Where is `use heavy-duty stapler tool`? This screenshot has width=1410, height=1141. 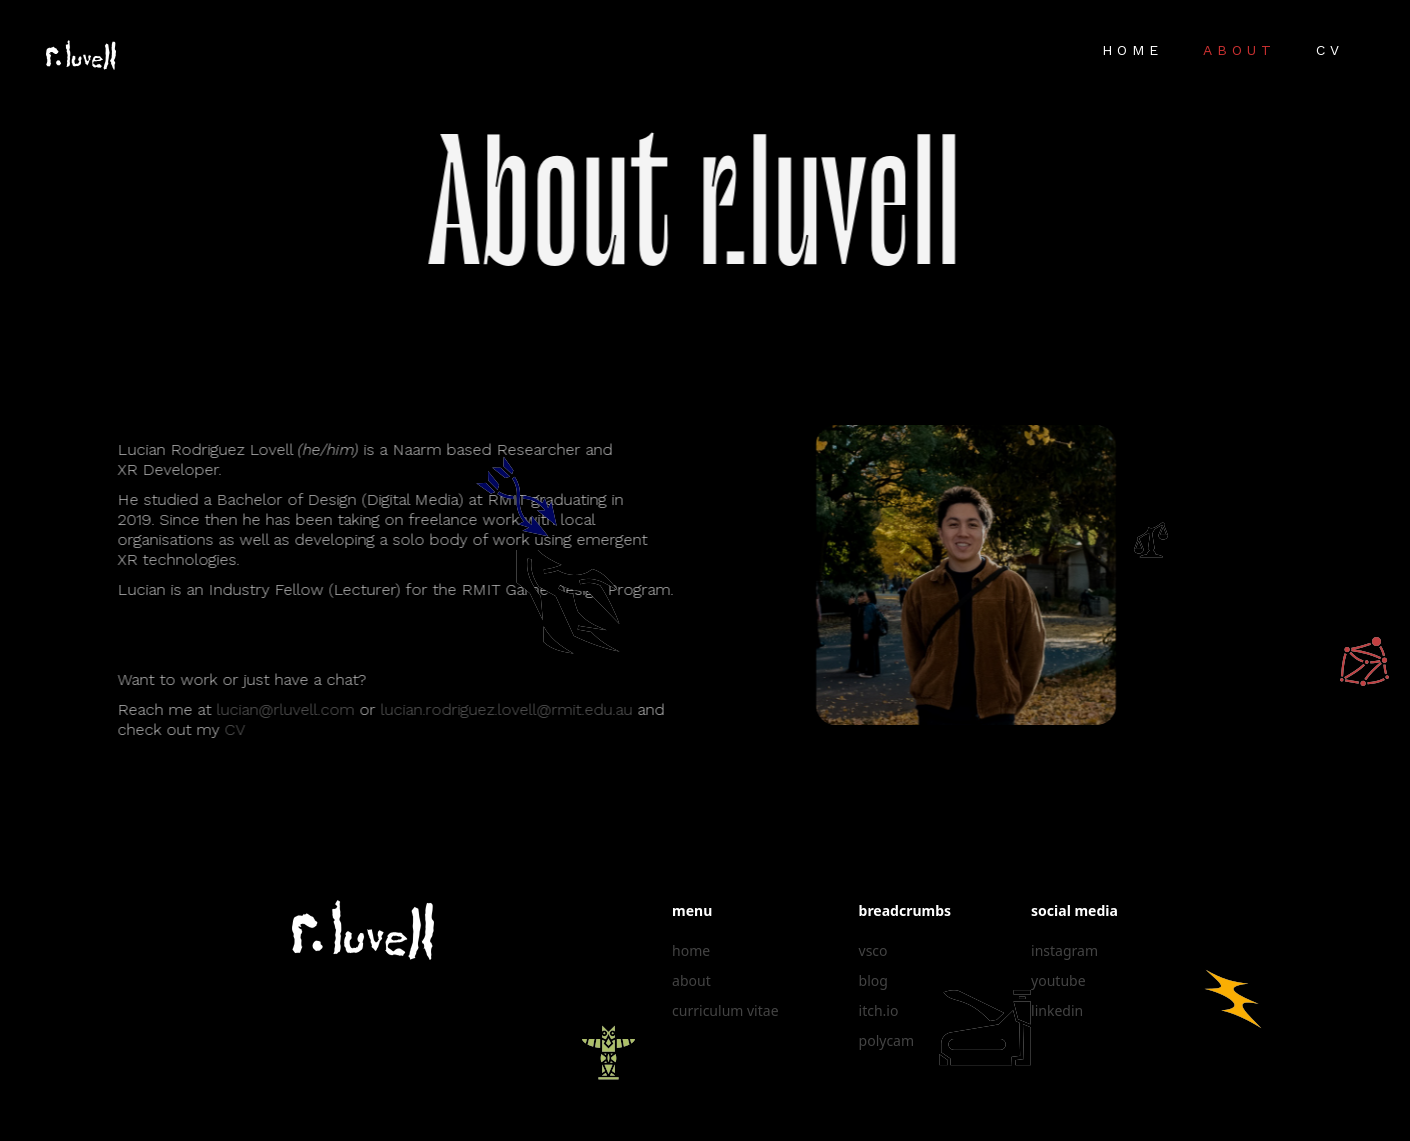 use heavy-duty stapler tool is located at coordinates (985, 1026).